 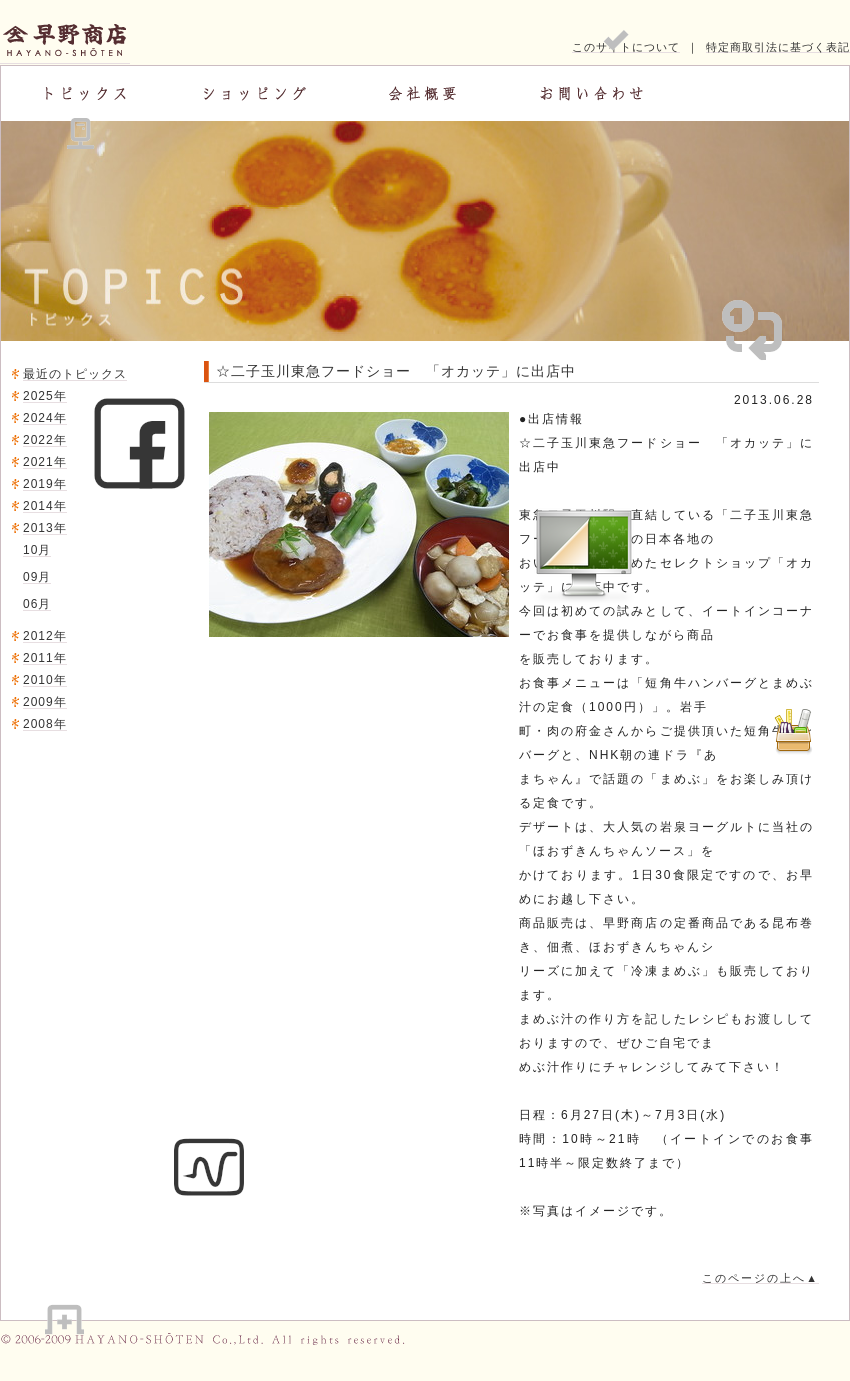 What do you see at coordinates (584, 552) in the screenshot?
I see `change desktop wallpaper` at bounding box center [584, 552].